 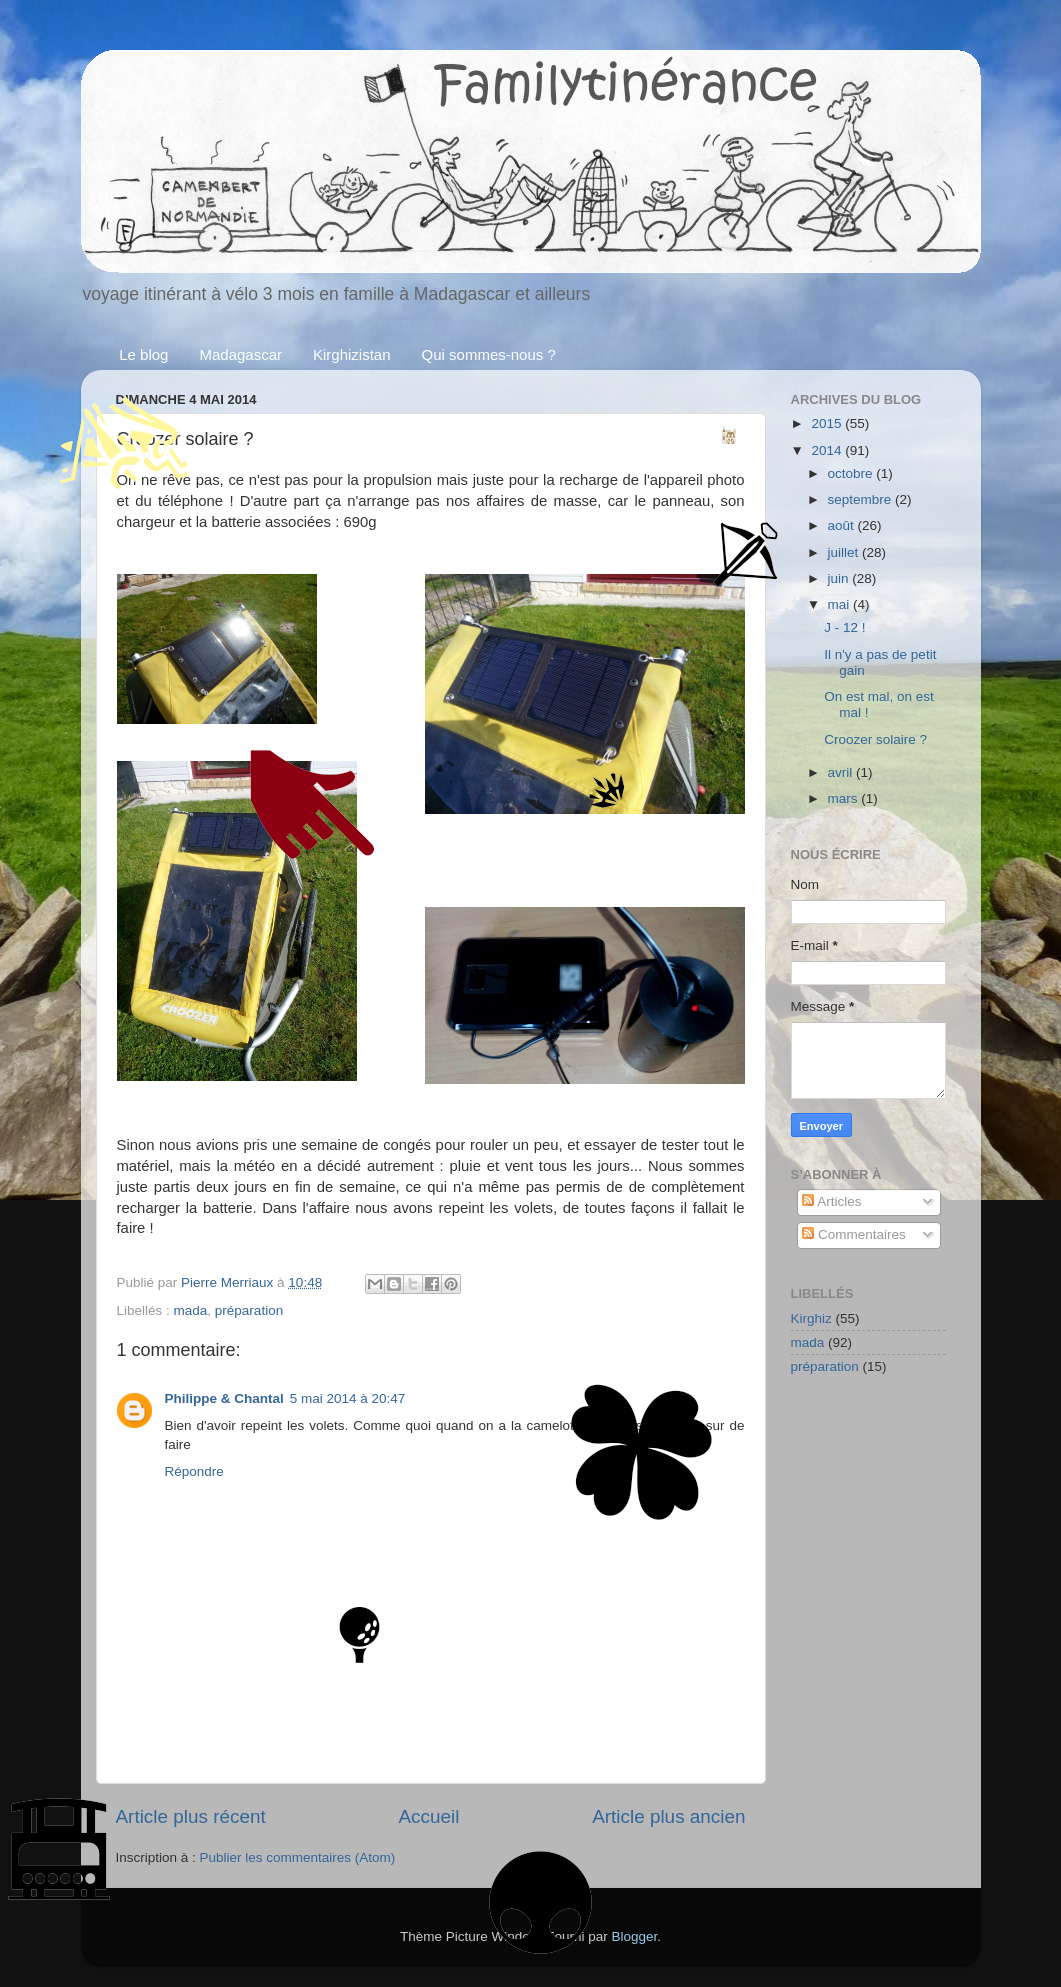 I want to click on indicates luck or bonus reward in a game, so click(x=642, y=1452).